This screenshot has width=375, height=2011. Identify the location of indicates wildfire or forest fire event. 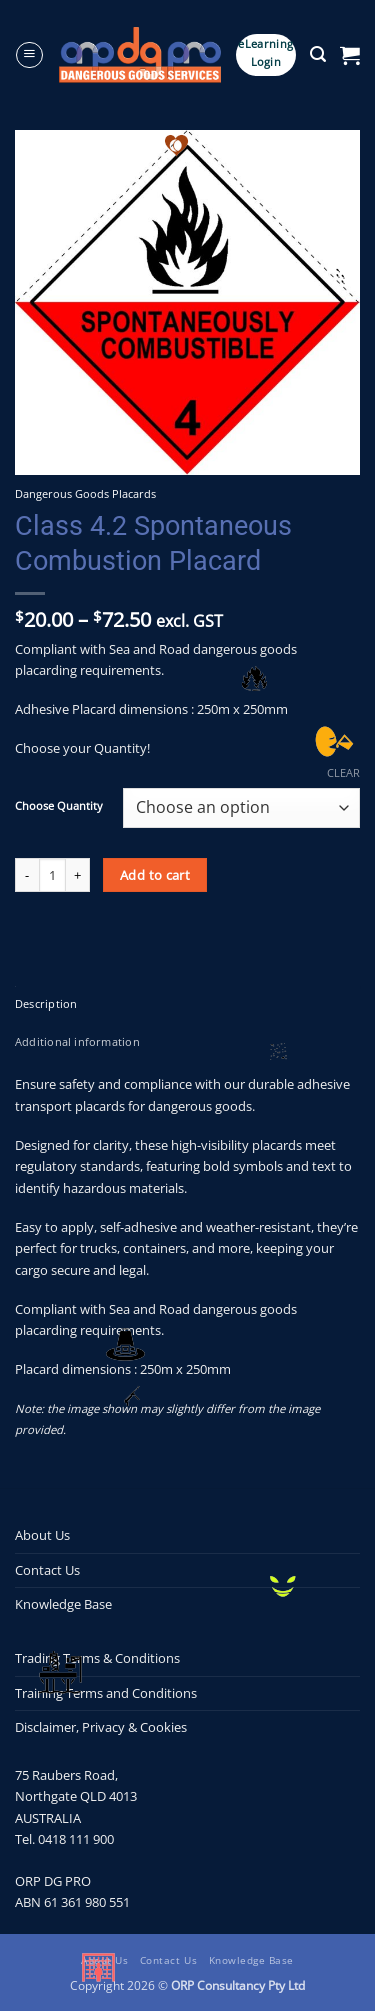
(254, 678).